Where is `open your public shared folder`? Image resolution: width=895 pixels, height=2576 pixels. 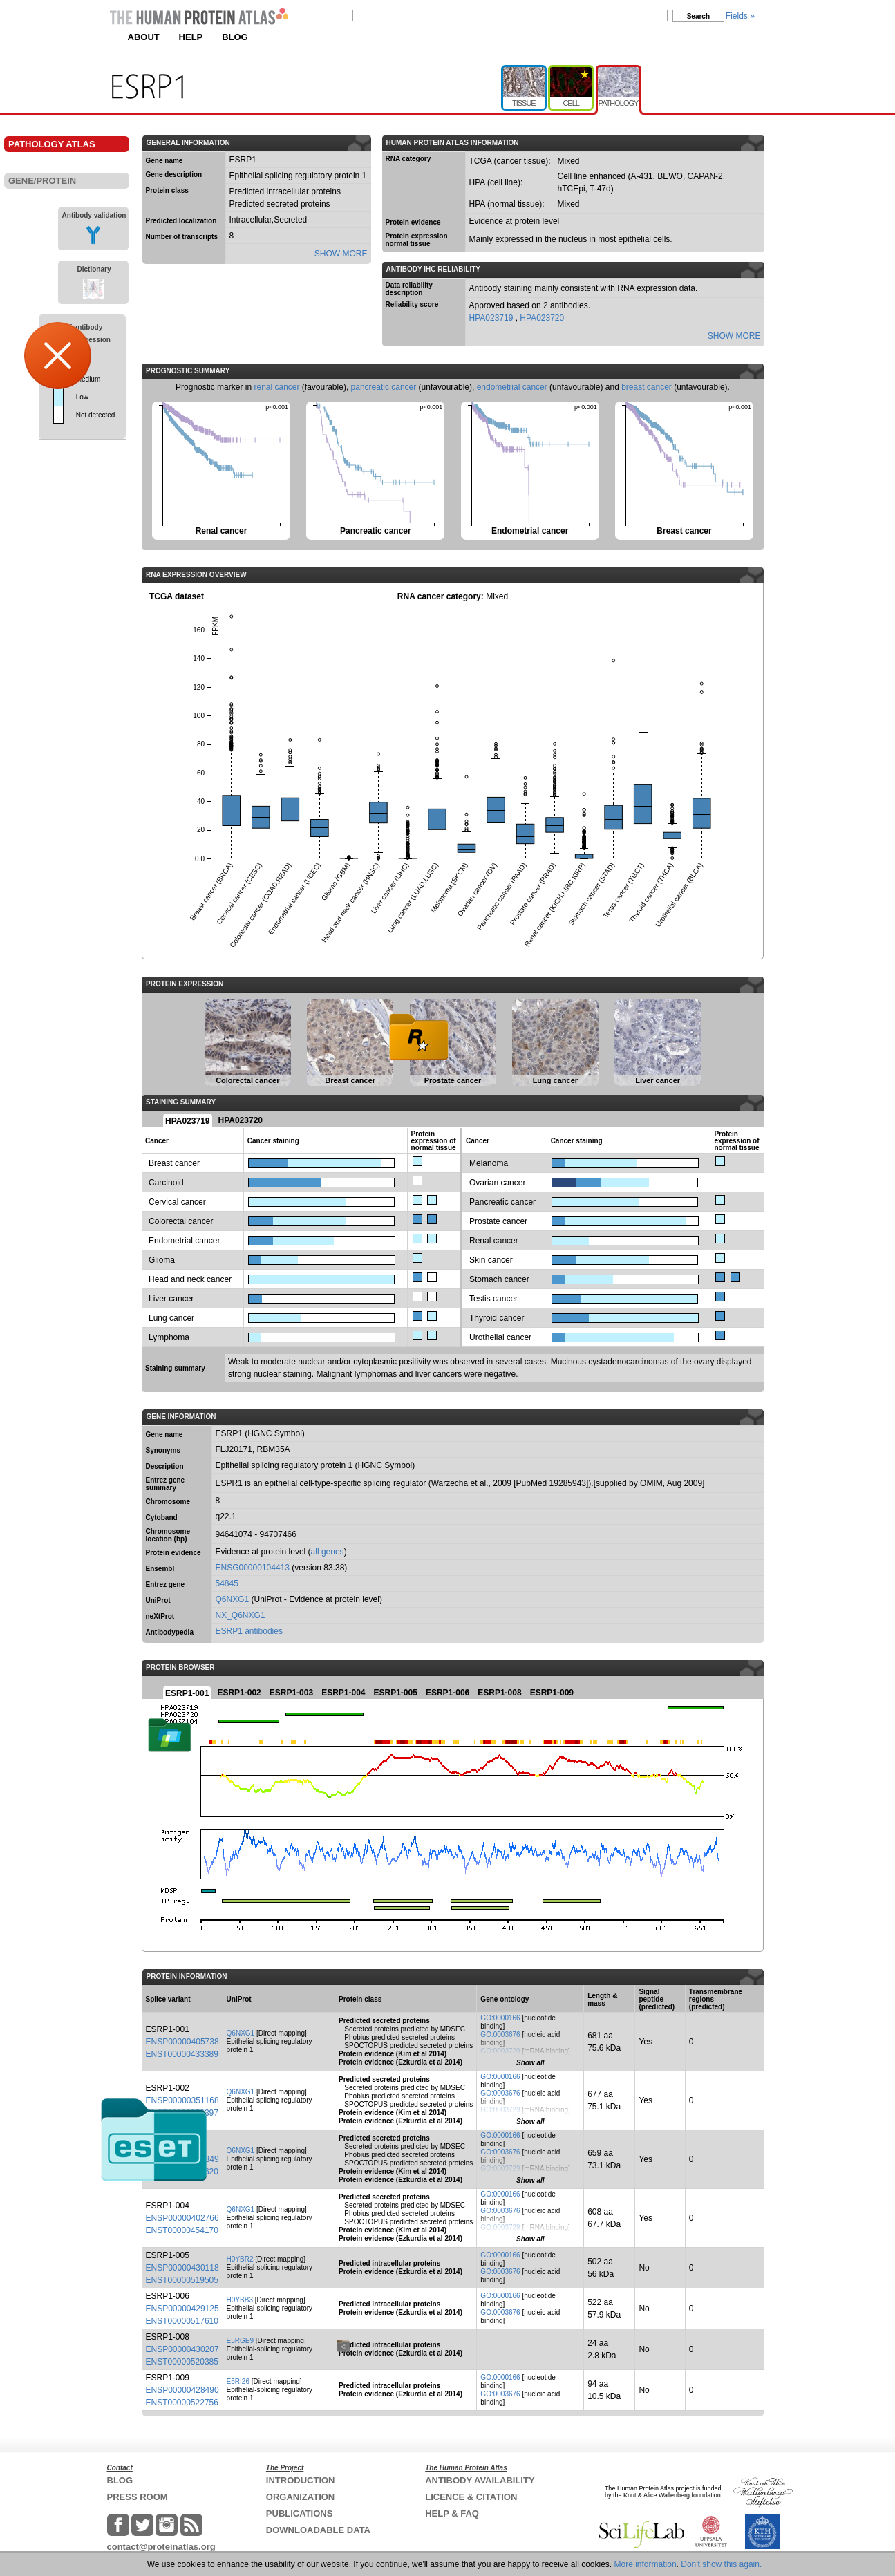 open your public shared folder is located at coordinates (343, 2345).